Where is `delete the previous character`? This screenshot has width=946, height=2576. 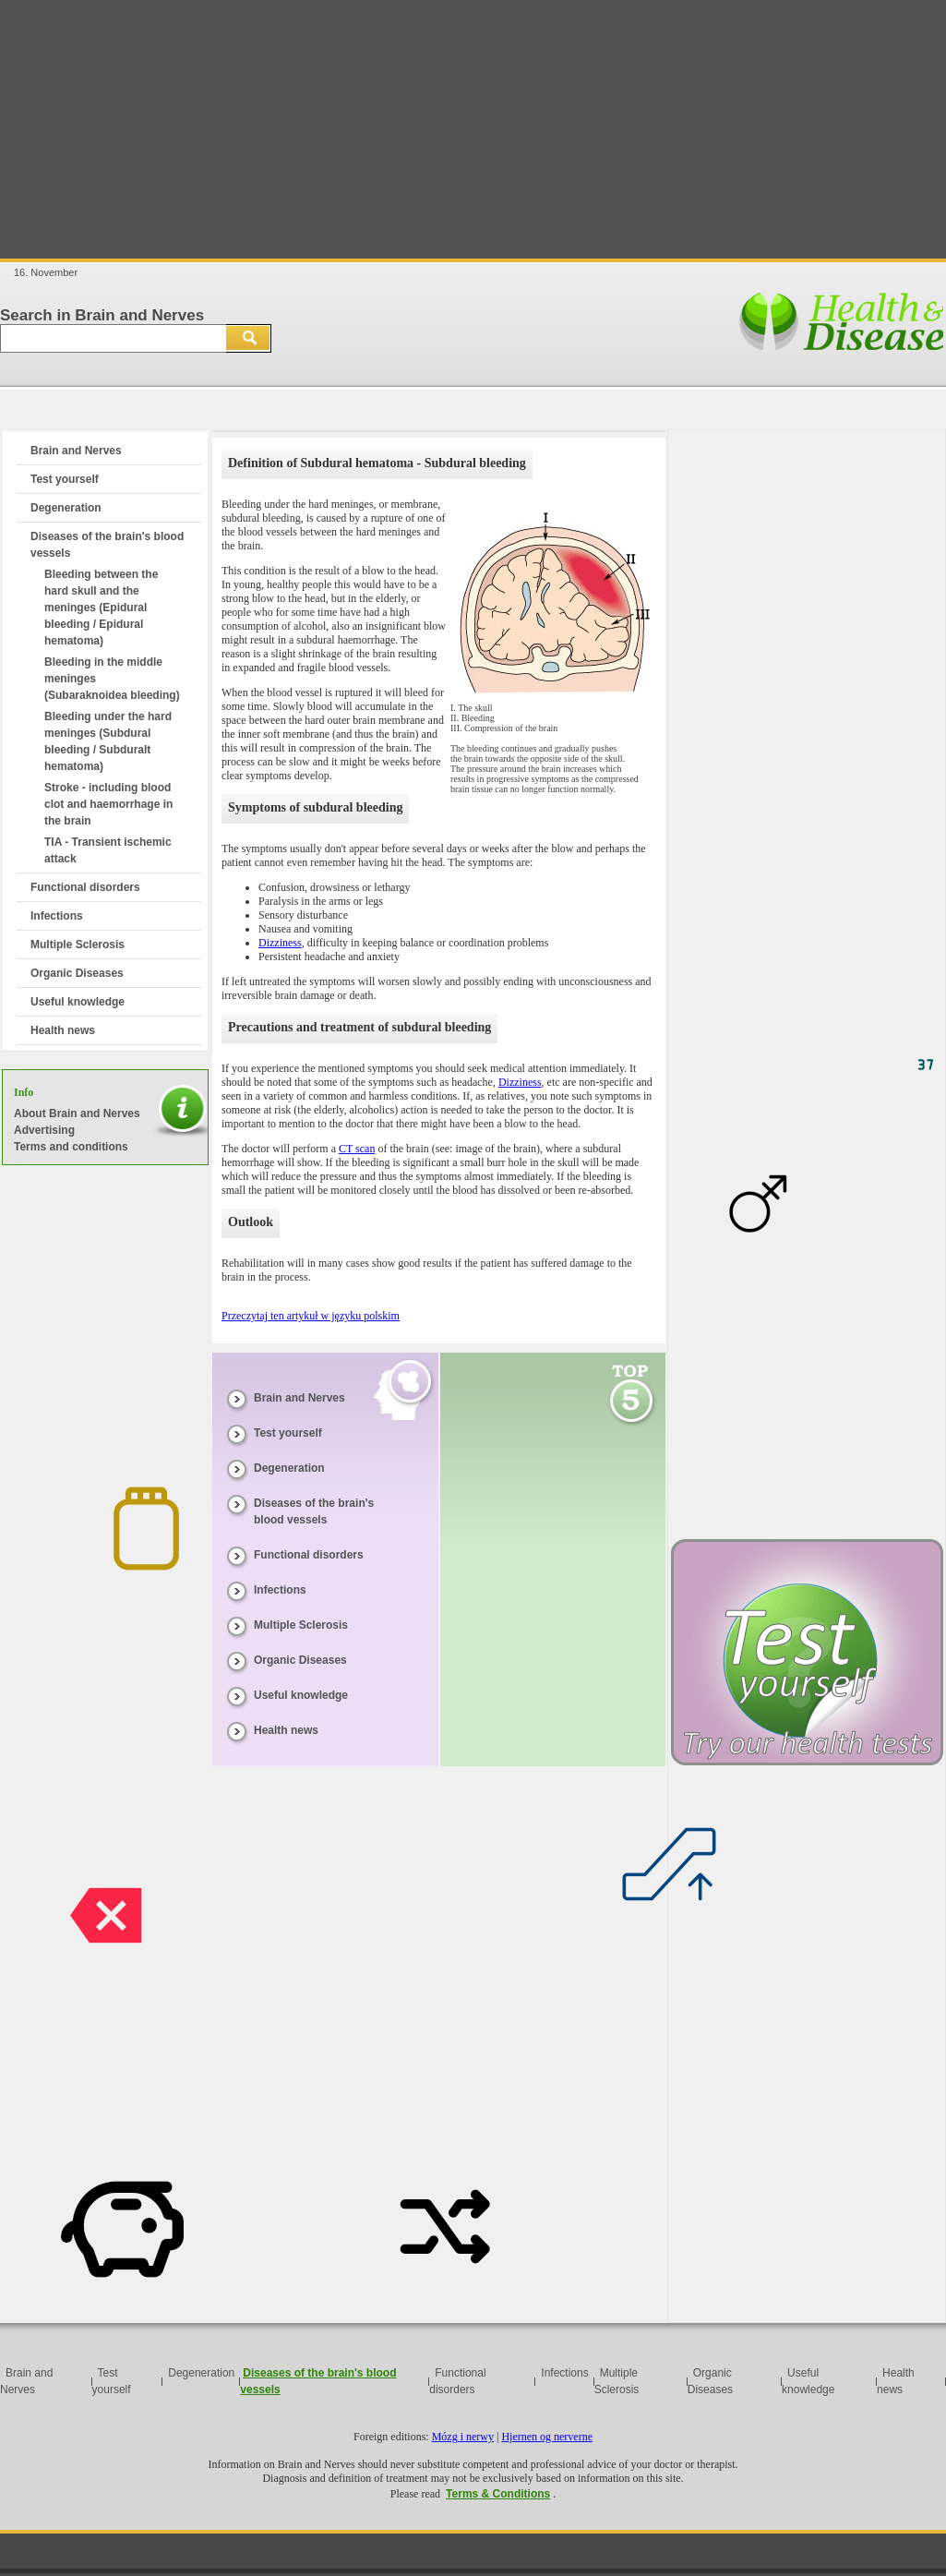
delete the previous character is located at coordinates (108, 1915).